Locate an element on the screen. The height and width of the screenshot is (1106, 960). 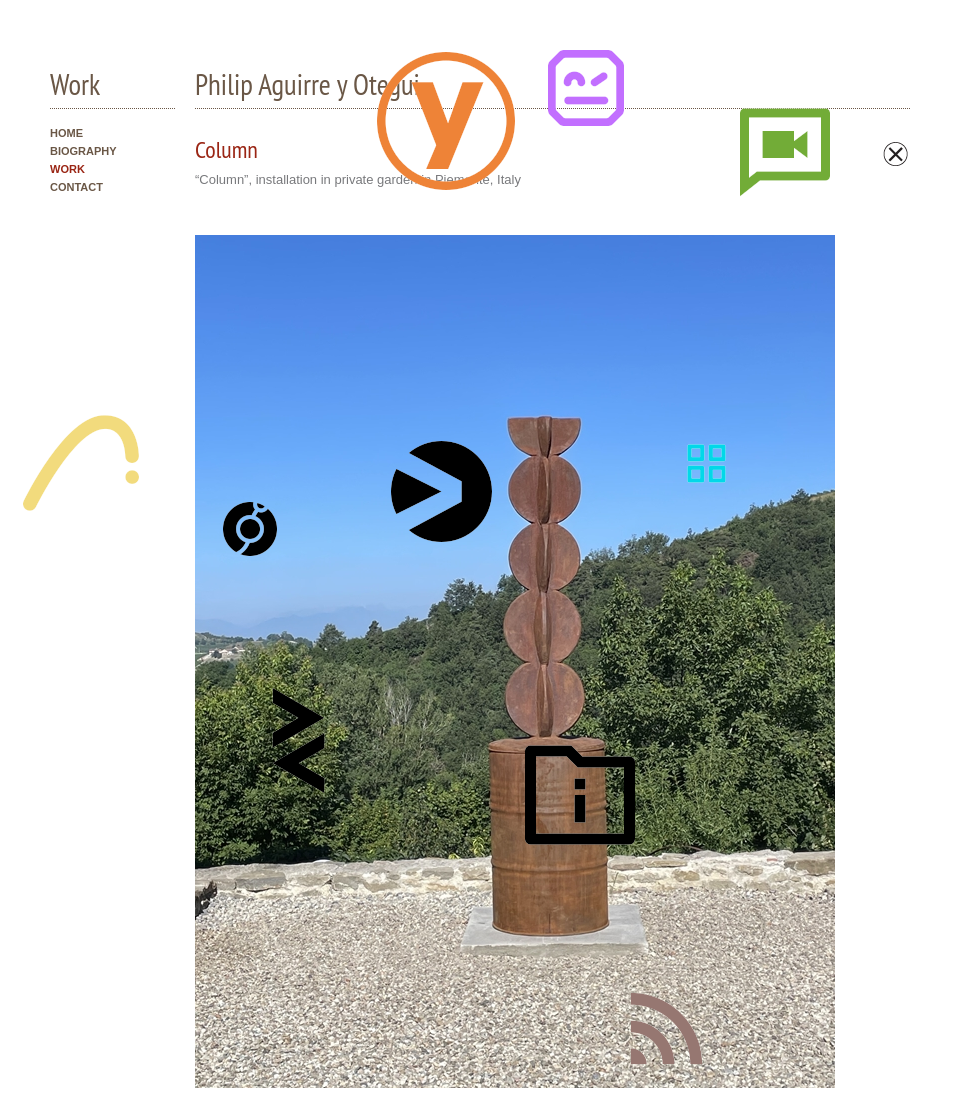
access app grid or menu is located at coordinates (706, 463).